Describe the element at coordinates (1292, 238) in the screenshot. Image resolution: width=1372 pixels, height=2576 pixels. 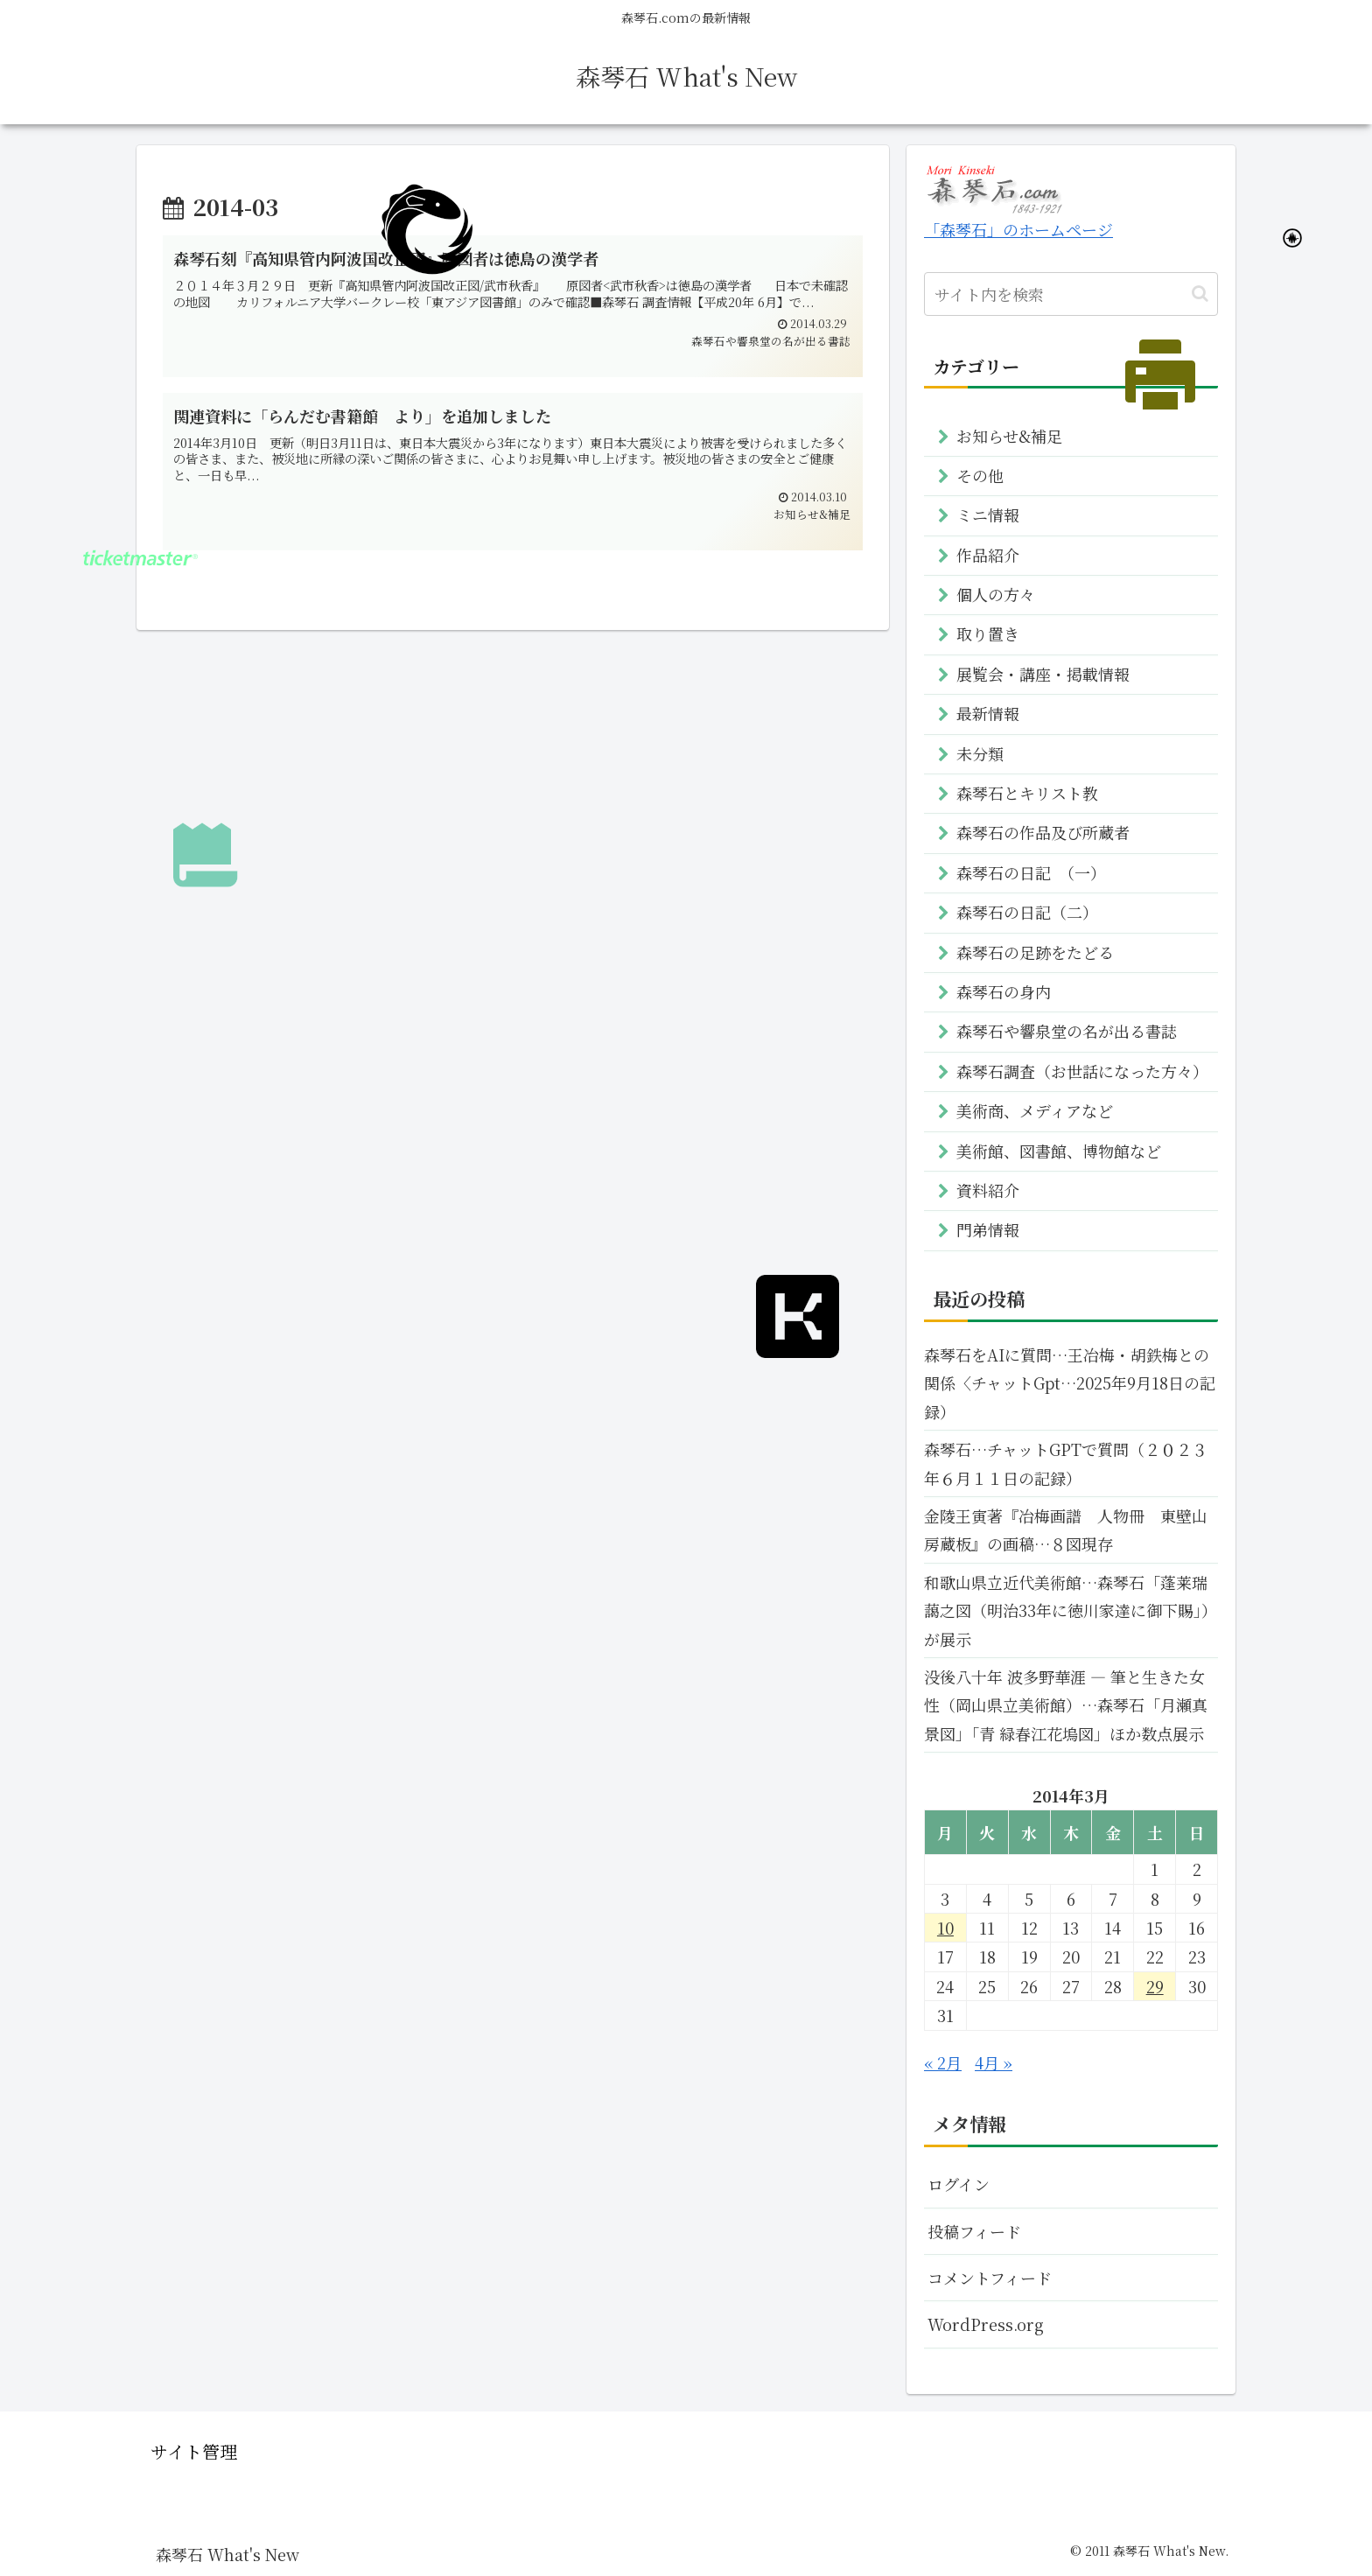
I see `creative commons sampling license indicator` at that location.